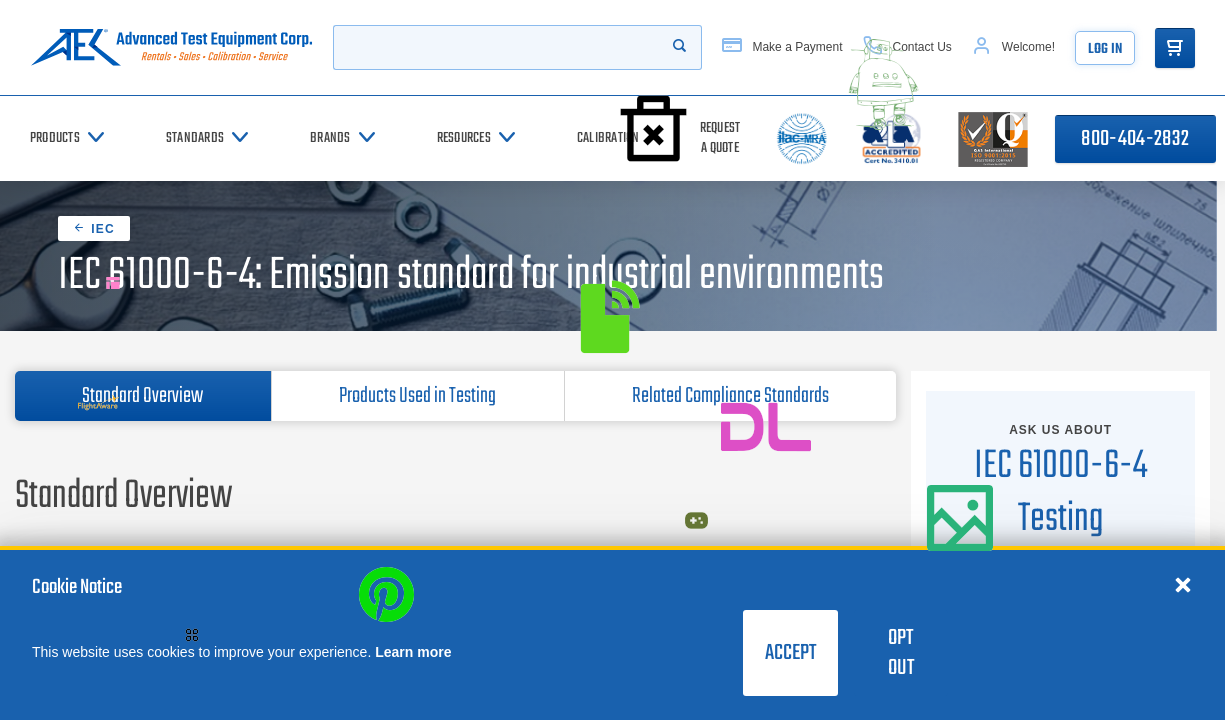  I want to click on open the app drawer or menu, so click(192, 635).